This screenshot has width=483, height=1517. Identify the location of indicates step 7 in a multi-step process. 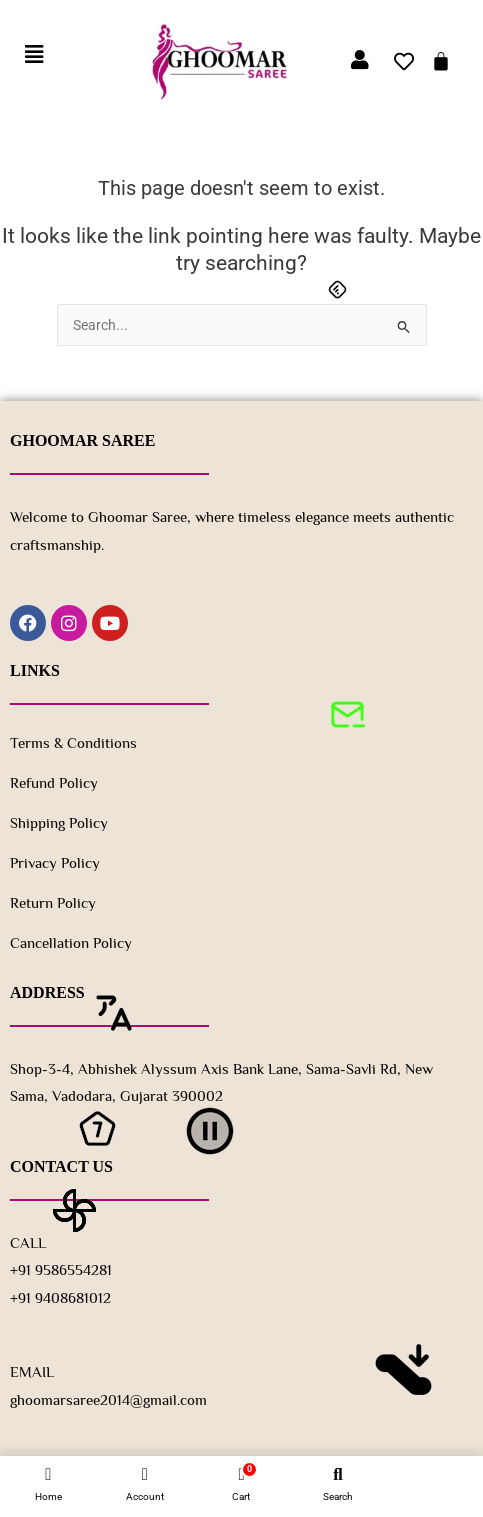
(97, 1129).